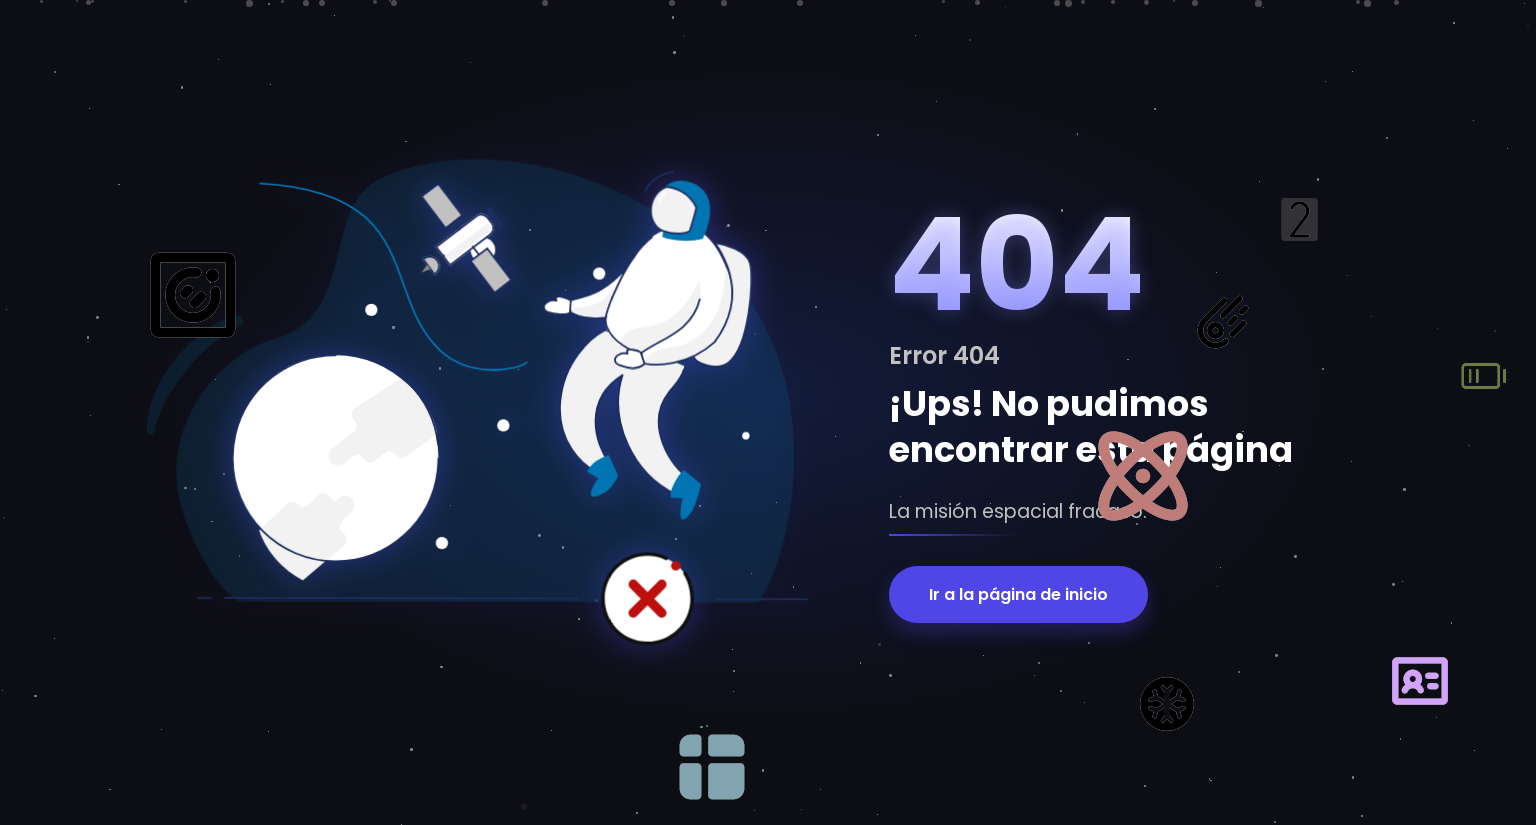 Image resolution: width=1536 pixels, height=825 pixels. I want to click on access laundry or washing machine controls, so click(193, 295).